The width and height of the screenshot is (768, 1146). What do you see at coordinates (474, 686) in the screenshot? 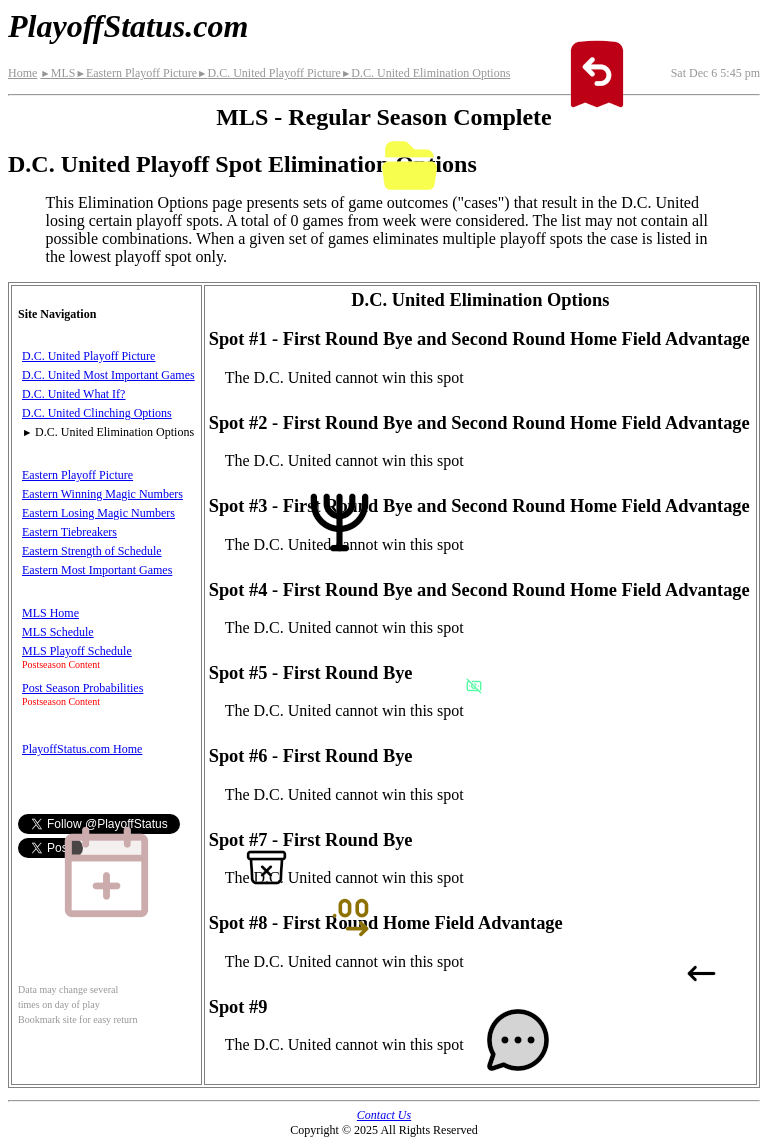
I see `payment method unavailable` at bounding box center [474, 686].